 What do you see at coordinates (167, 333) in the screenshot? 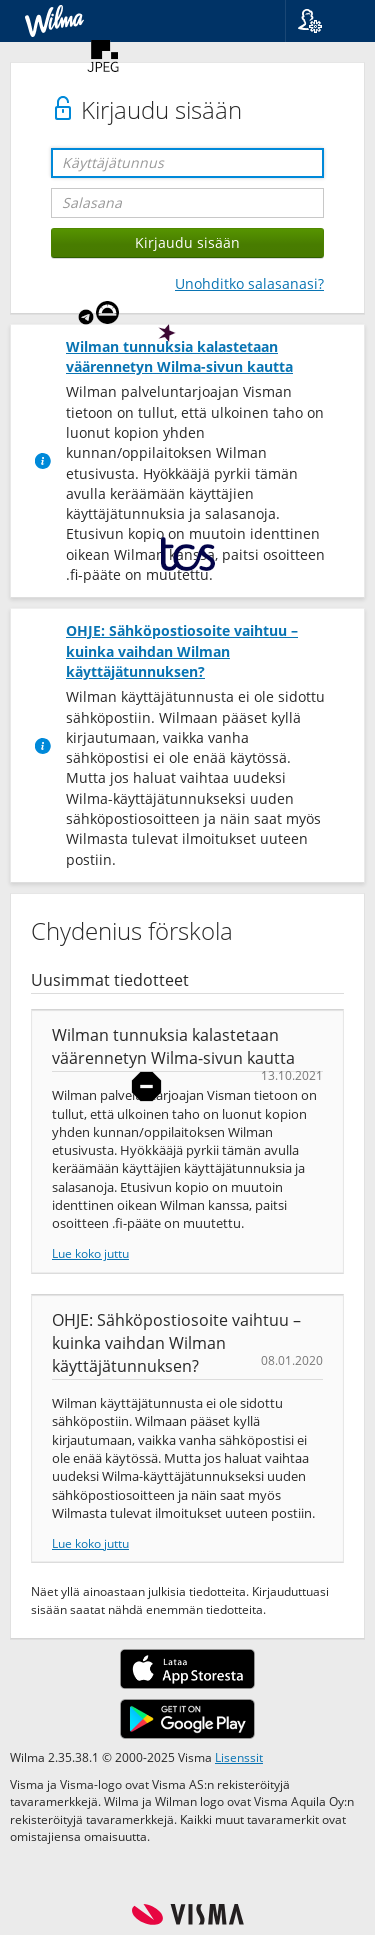
I see `open the Spreaker podcast platform` at bounding box center [167, 333].